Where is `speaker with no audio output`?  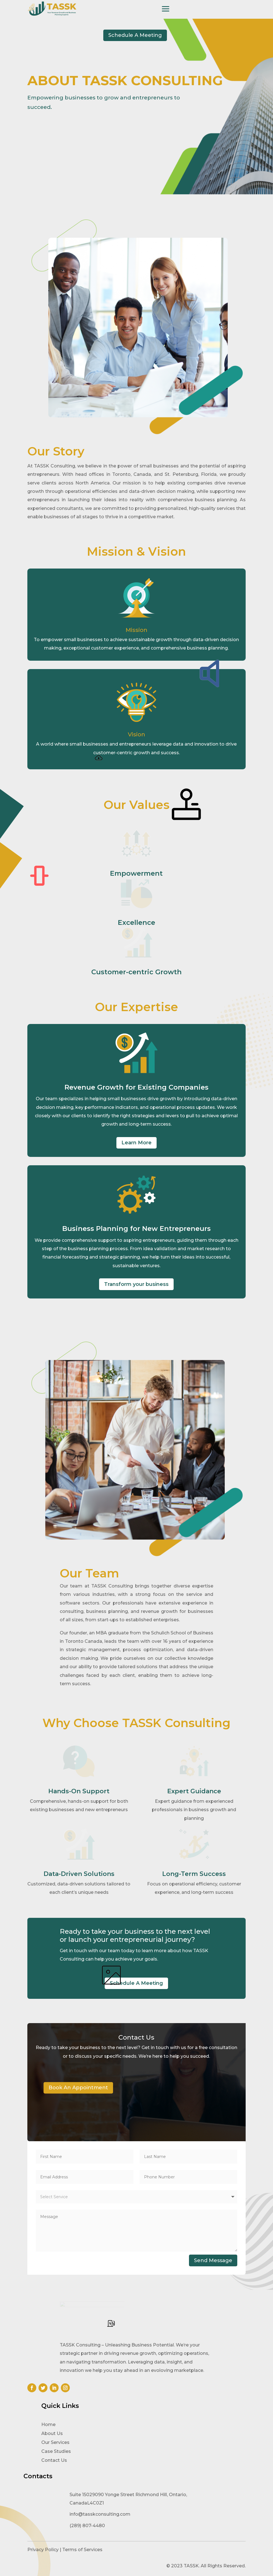 speaker with no audio output is located at coordinates (214, 673).